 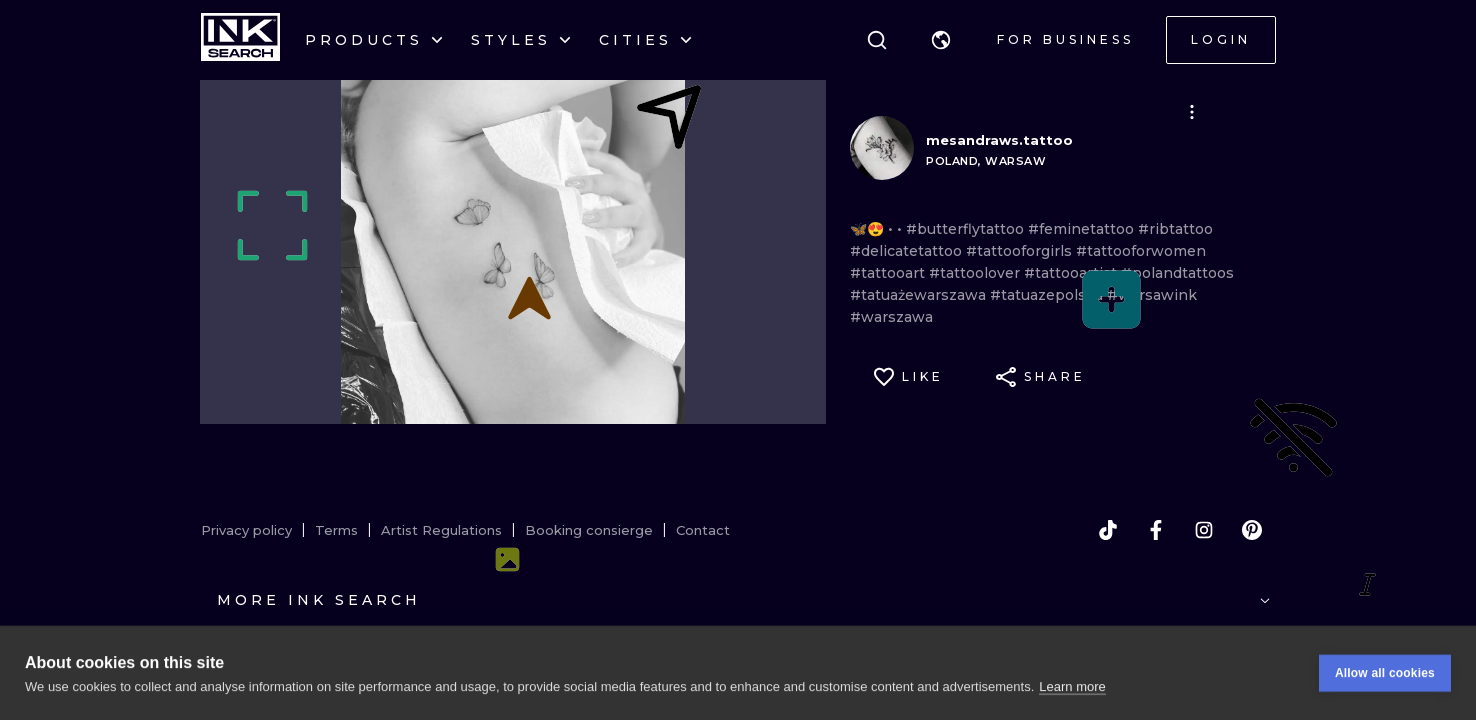 I want to click on wifi is disabled or unavailable, so click(x=1293, y=437).